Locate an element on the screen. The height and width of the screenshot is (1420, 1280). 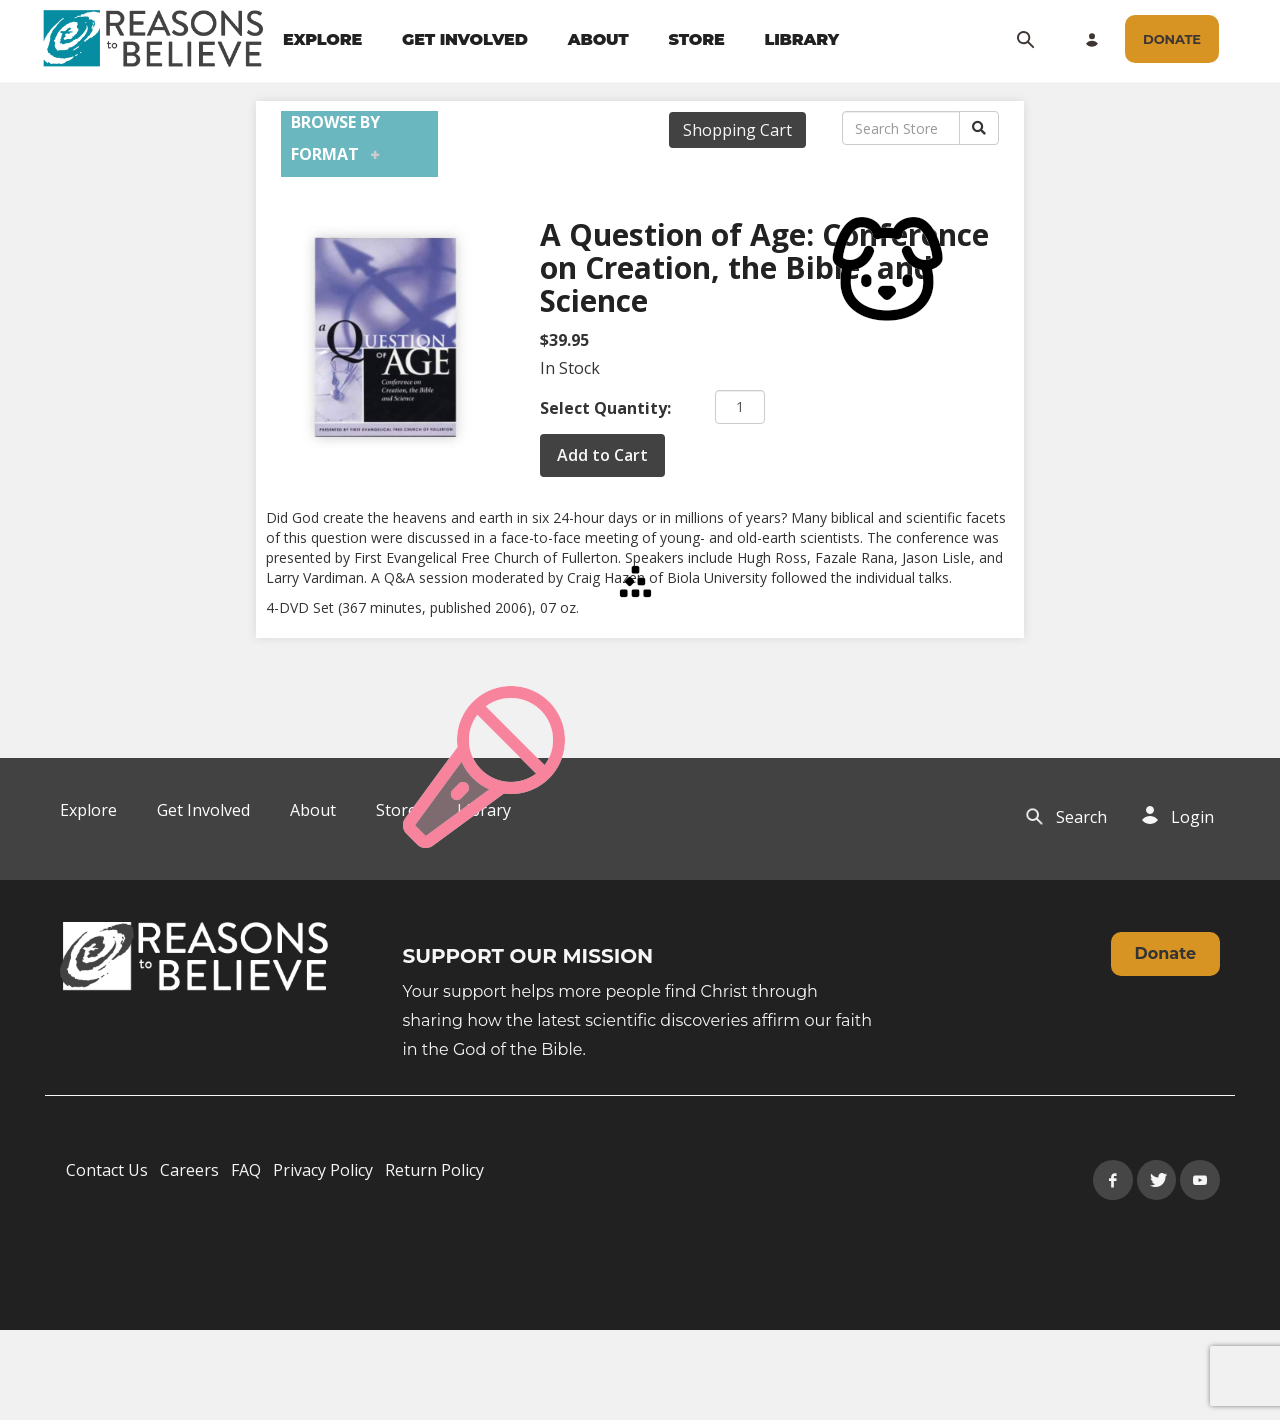
access pet-related features or settings is located at coordinates (887, 269).